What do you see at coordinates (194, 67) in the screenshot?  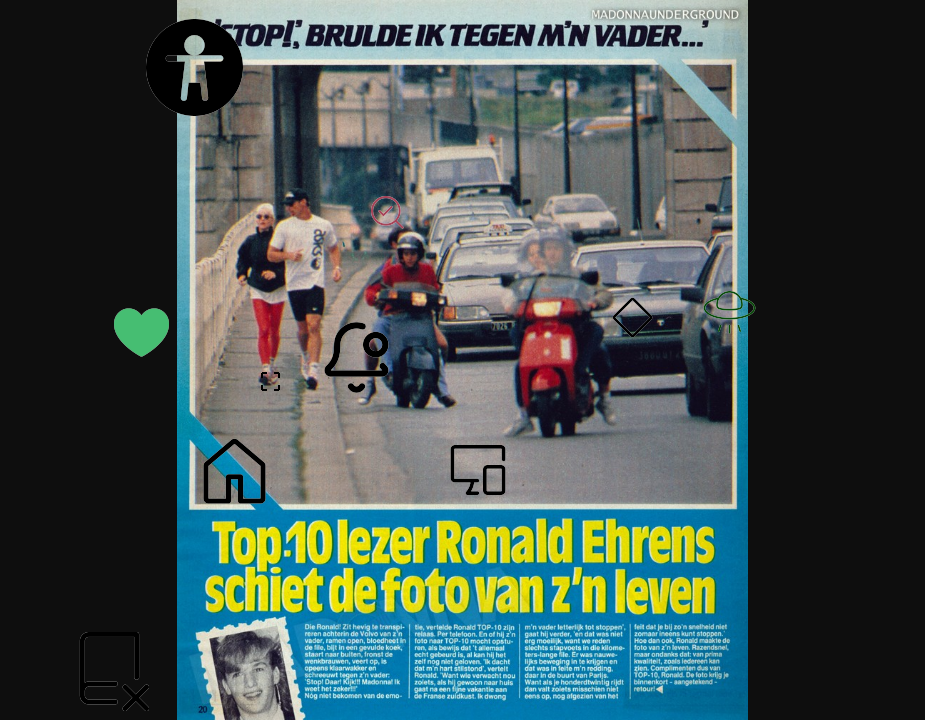 I see `access accessibility settings` at bounding box center [194, 67].